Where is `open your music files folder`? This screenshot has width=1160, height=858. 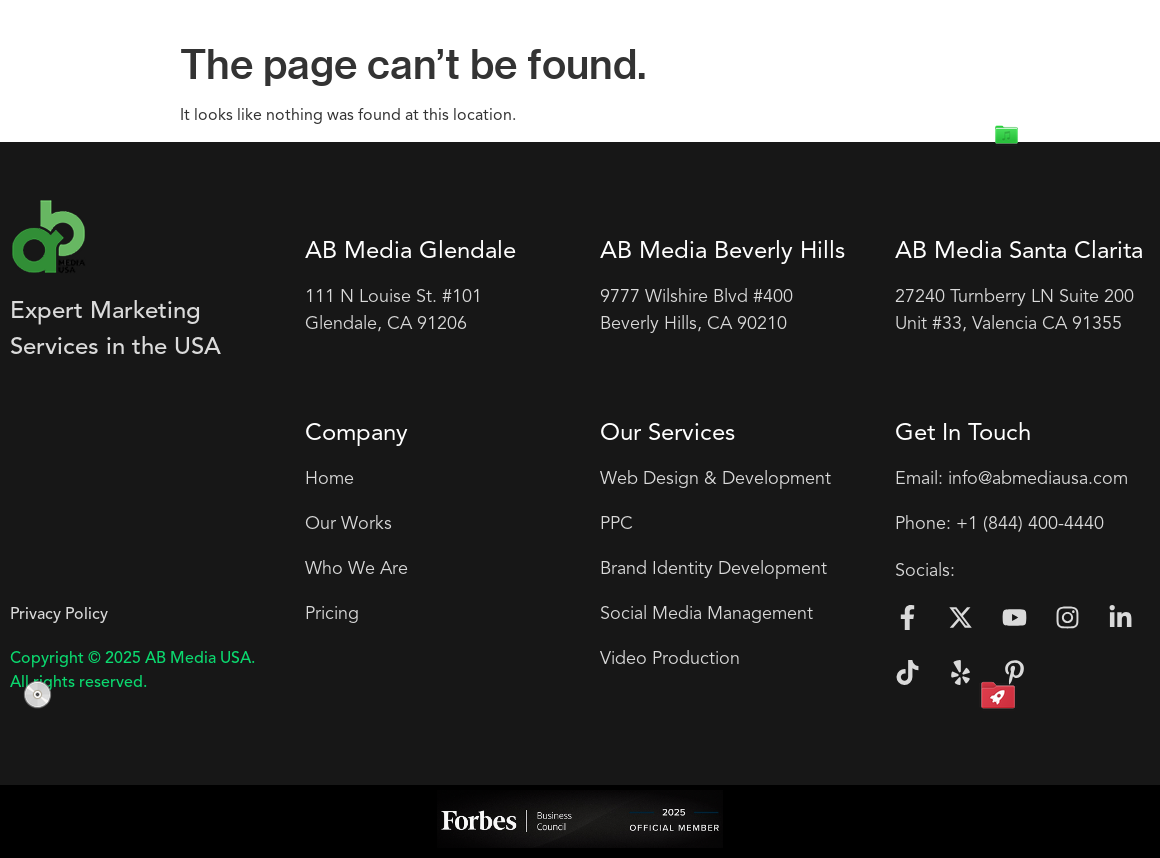
open your music files folder is located at coordinates (1006, 134).